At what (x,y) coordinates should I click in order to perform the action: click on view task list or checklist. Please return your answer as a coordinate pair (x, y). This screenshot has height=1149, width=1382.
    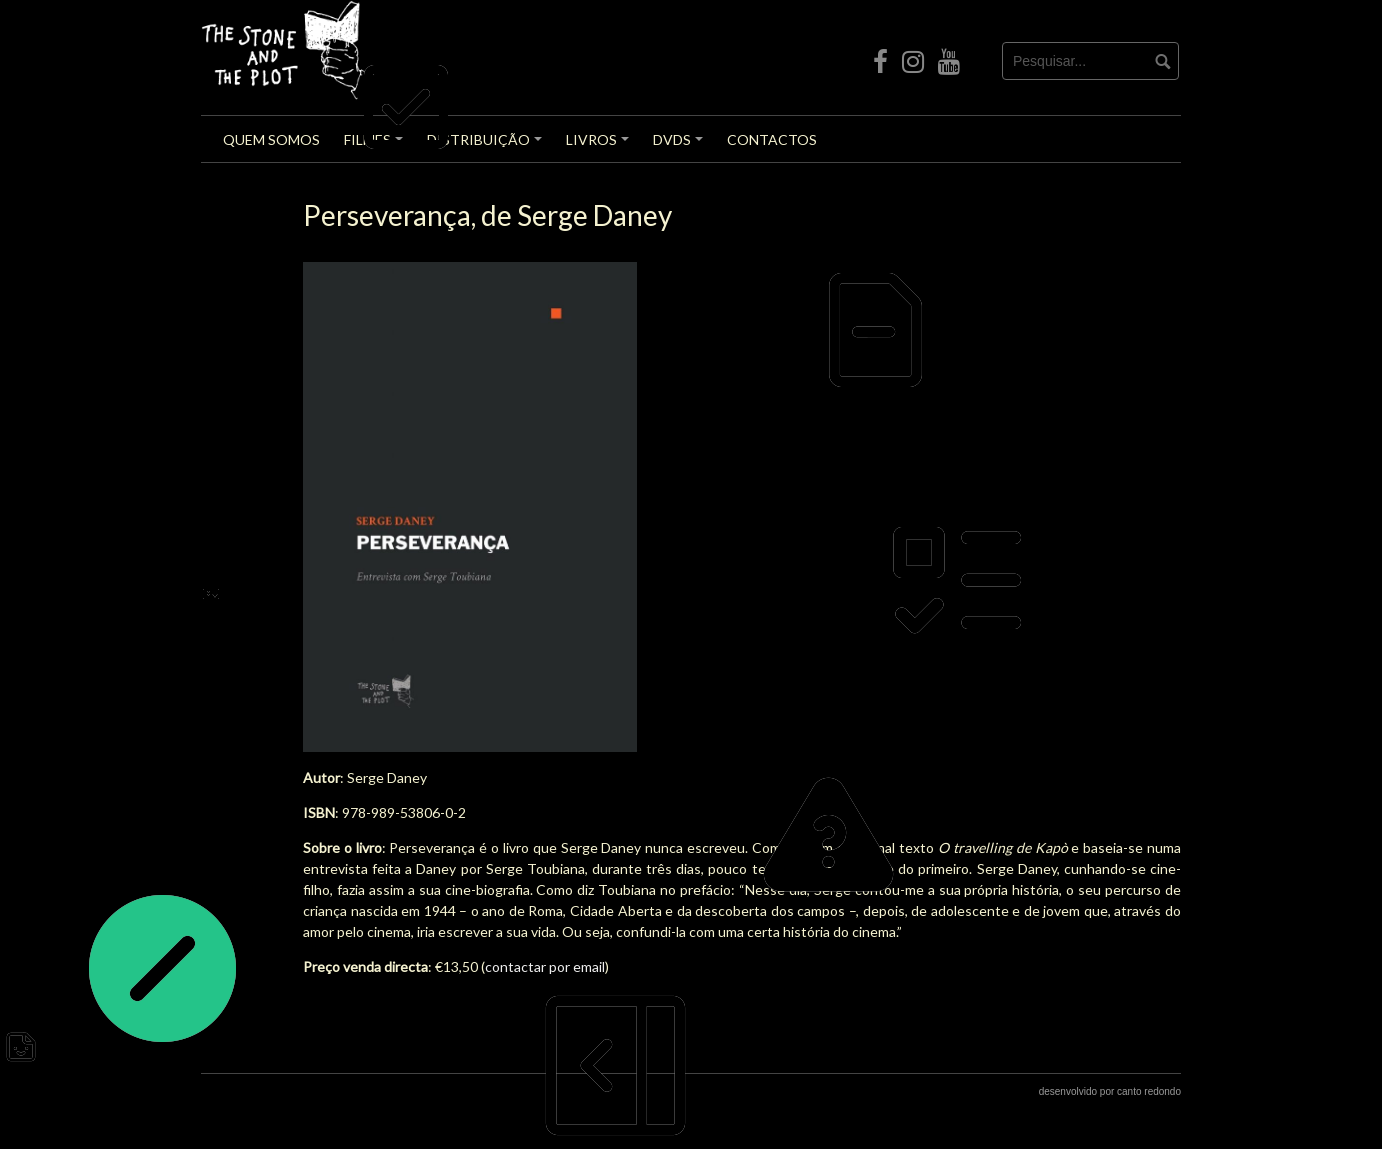
    Looking at the image, I should click on (953, 578).